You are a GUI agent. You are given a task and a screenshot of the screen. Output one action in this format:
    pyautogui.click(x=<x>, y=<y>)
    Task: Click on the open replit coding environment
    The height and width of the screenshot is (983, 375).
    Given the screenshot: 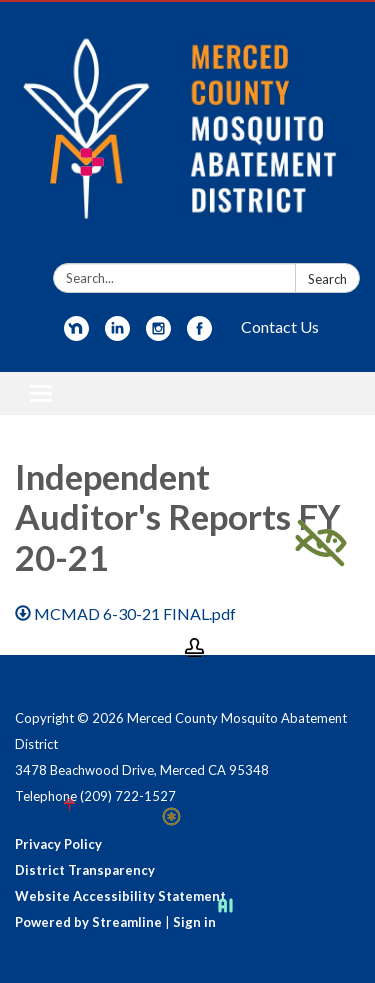 What is the action you would take?
    pyautogui.click(x=90, y=162)
    